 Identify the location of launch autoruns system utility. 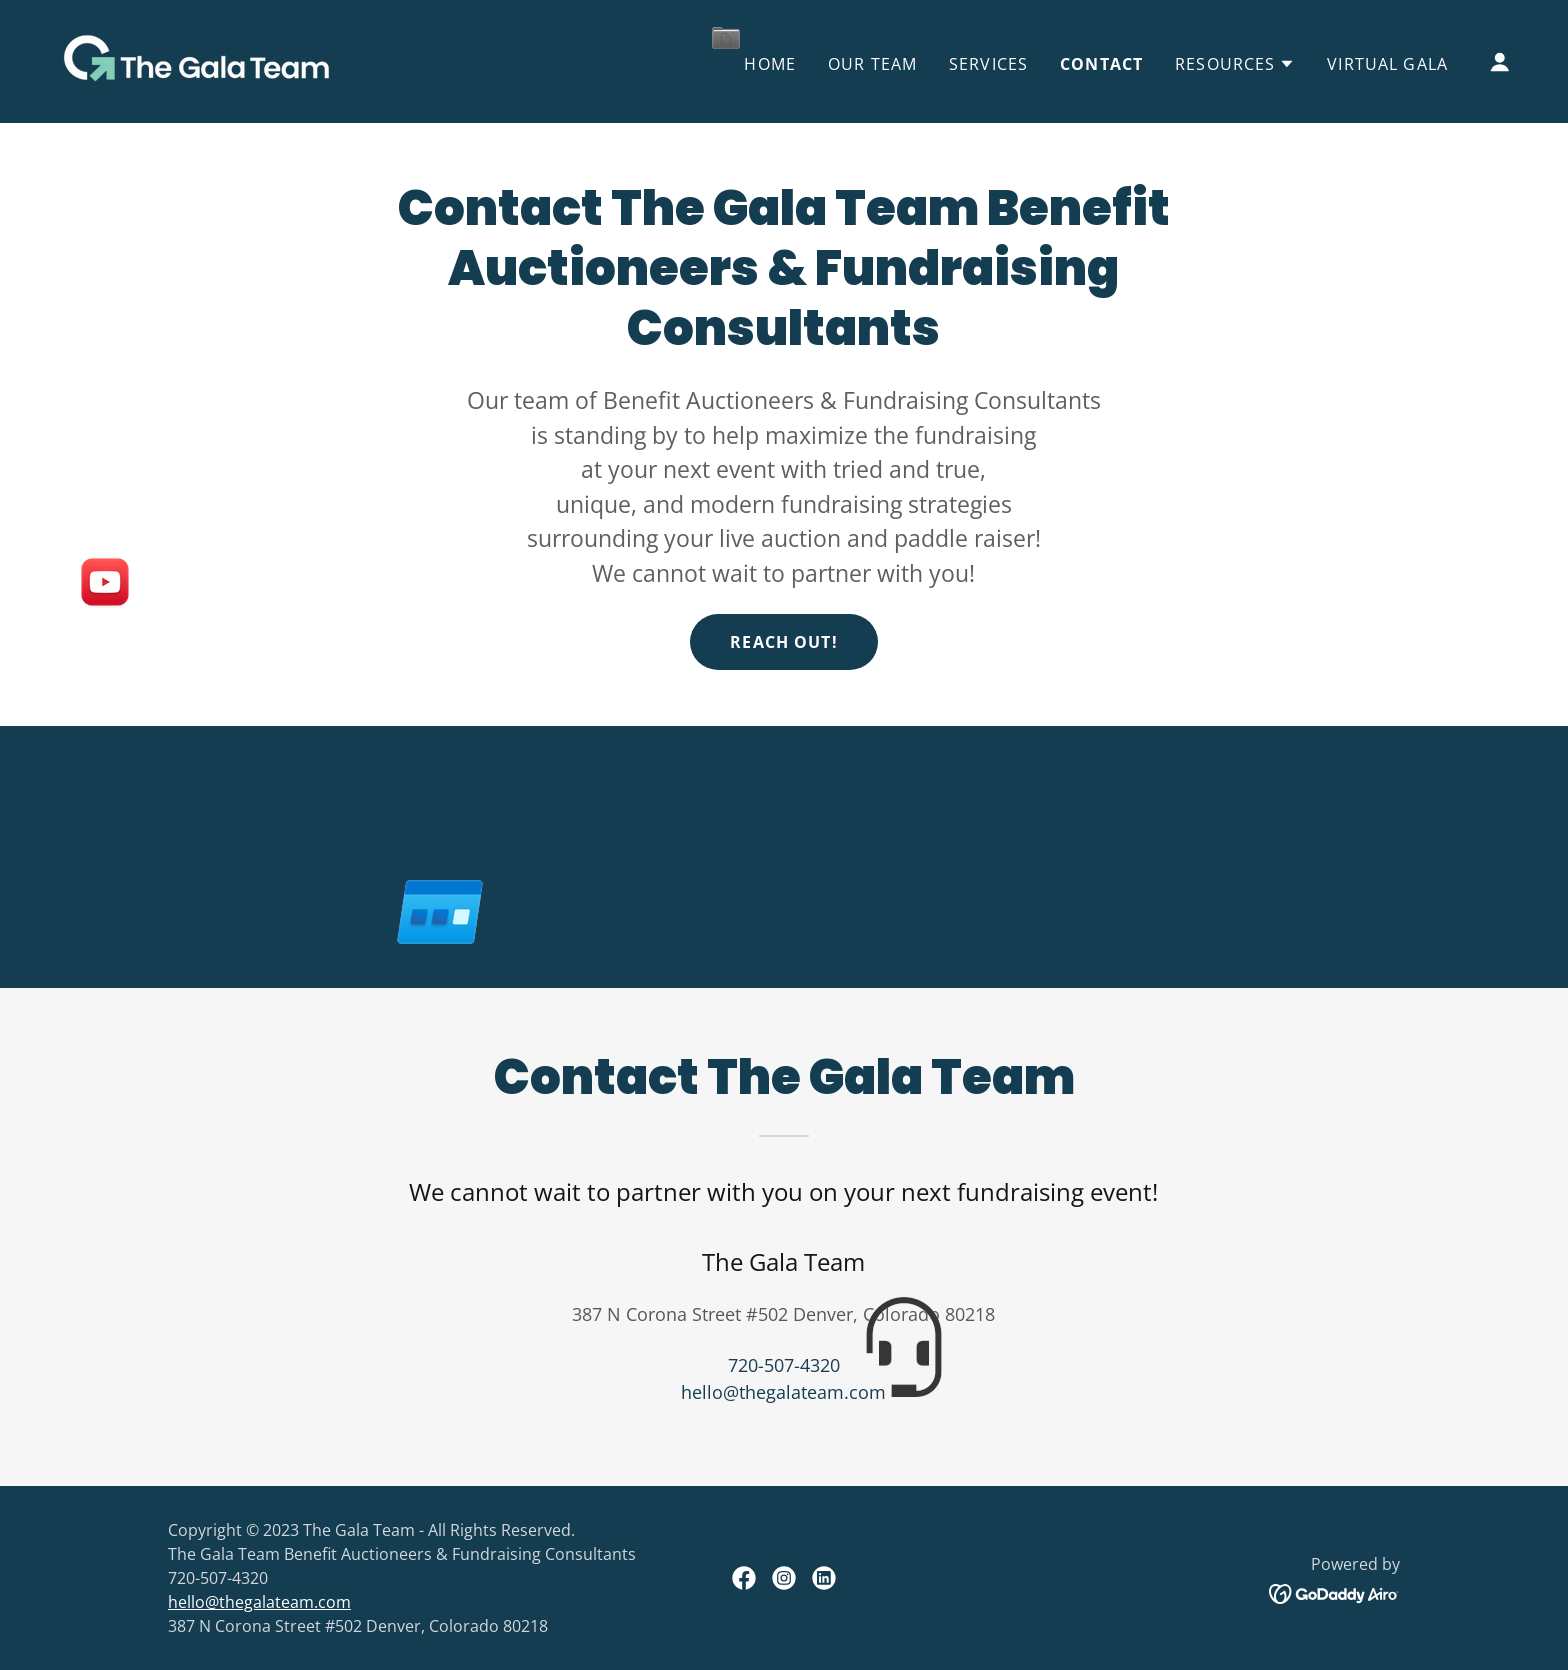
(440, 912).